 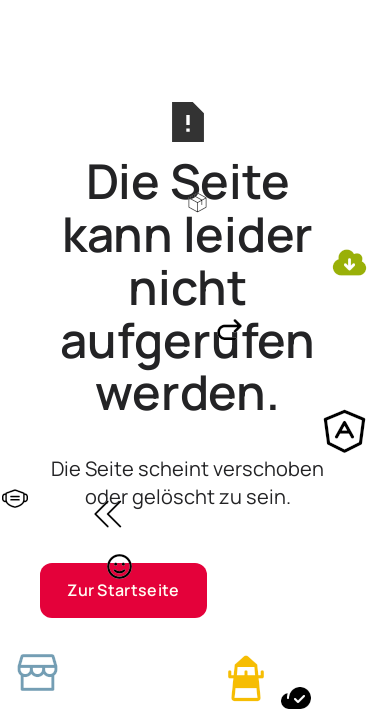 I want to click on indicates mask required area or health guidelines, so click(x=15, y=499).